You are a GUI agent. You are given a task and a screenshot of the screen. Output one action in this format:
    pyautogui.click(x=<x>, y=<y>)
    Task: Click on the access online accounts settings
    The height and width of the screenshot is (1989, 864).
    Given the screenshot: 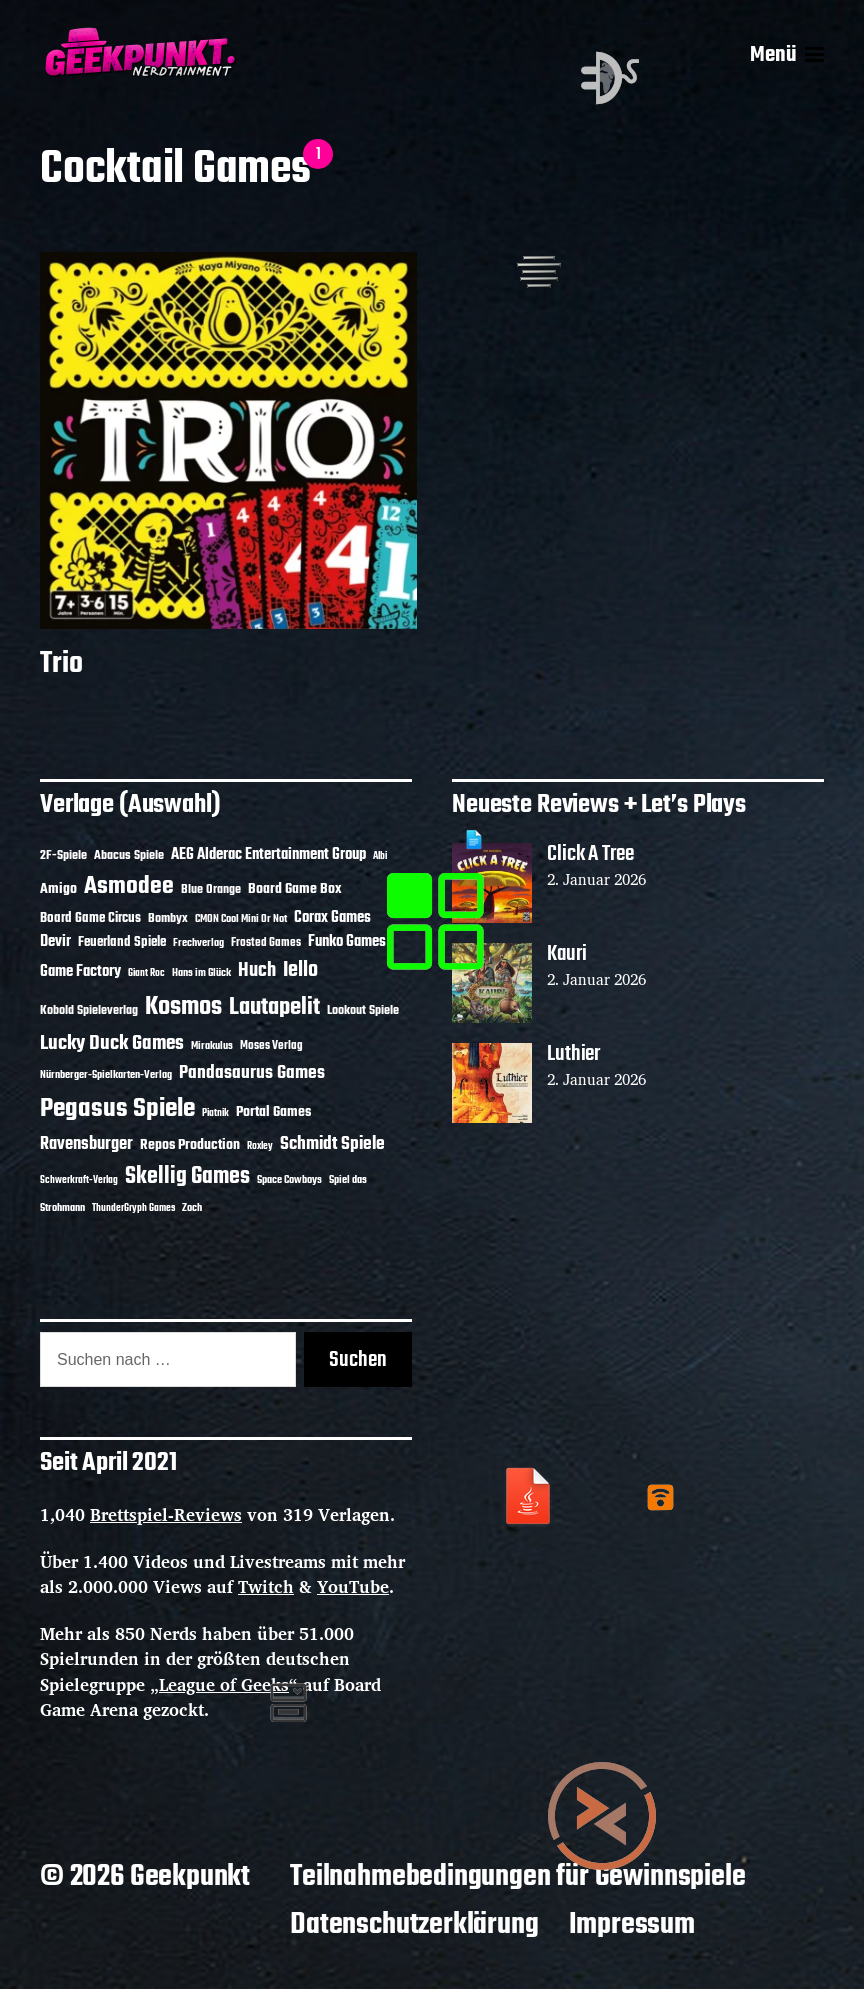 What is the action you would take?
    pyautogui.click(x=611, y=78)
    